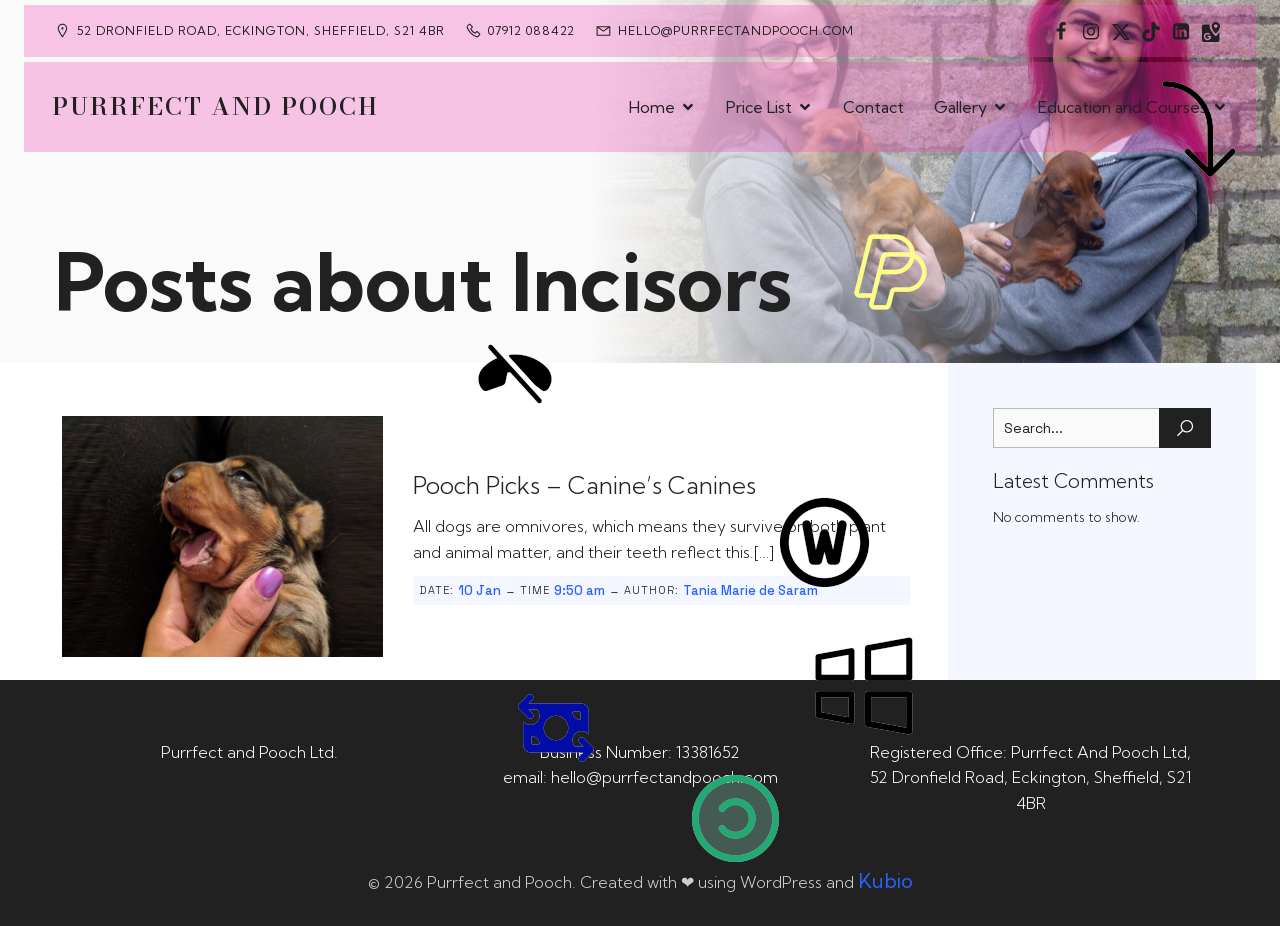  Describe the element at coordinates (515, 374) in the screenshot. I see `end or decline an incoming call` at that location.